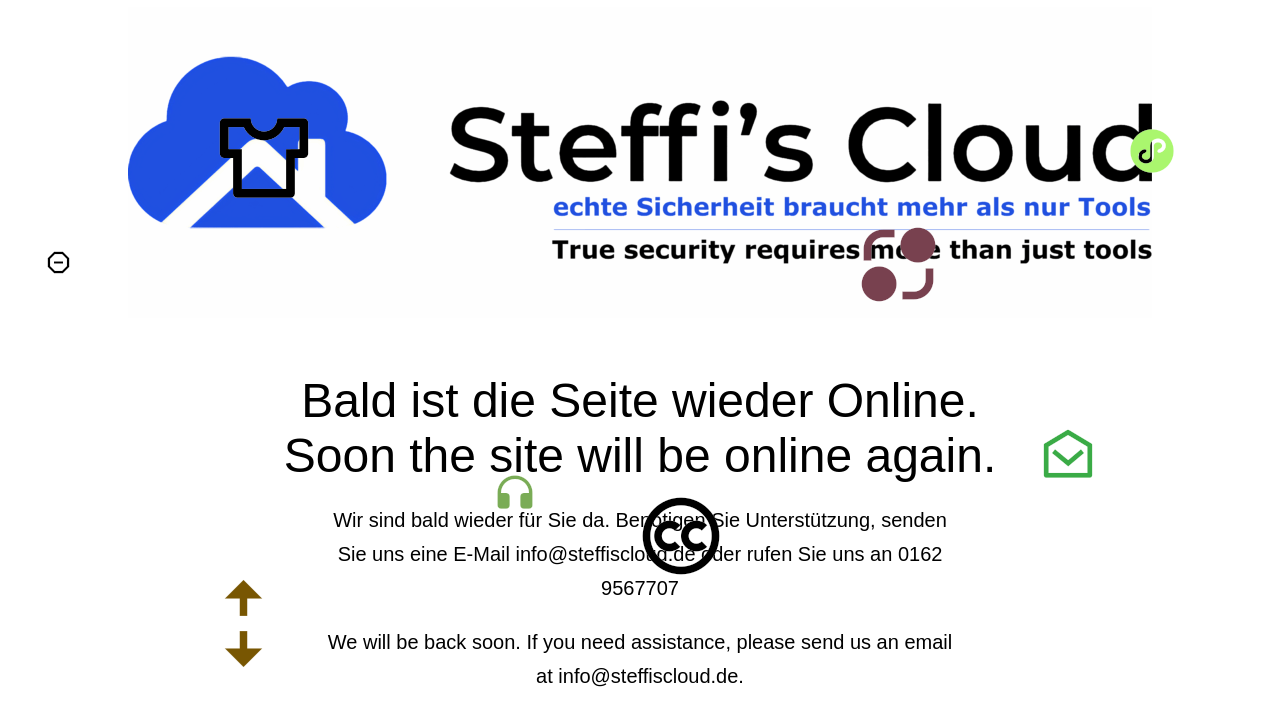 The width and height of the screenshot is (1280, 720). What do you see at coordinates (1068, 456) in the screenshot?
I see `view an opened email message` at bounding box center [1068, 456].